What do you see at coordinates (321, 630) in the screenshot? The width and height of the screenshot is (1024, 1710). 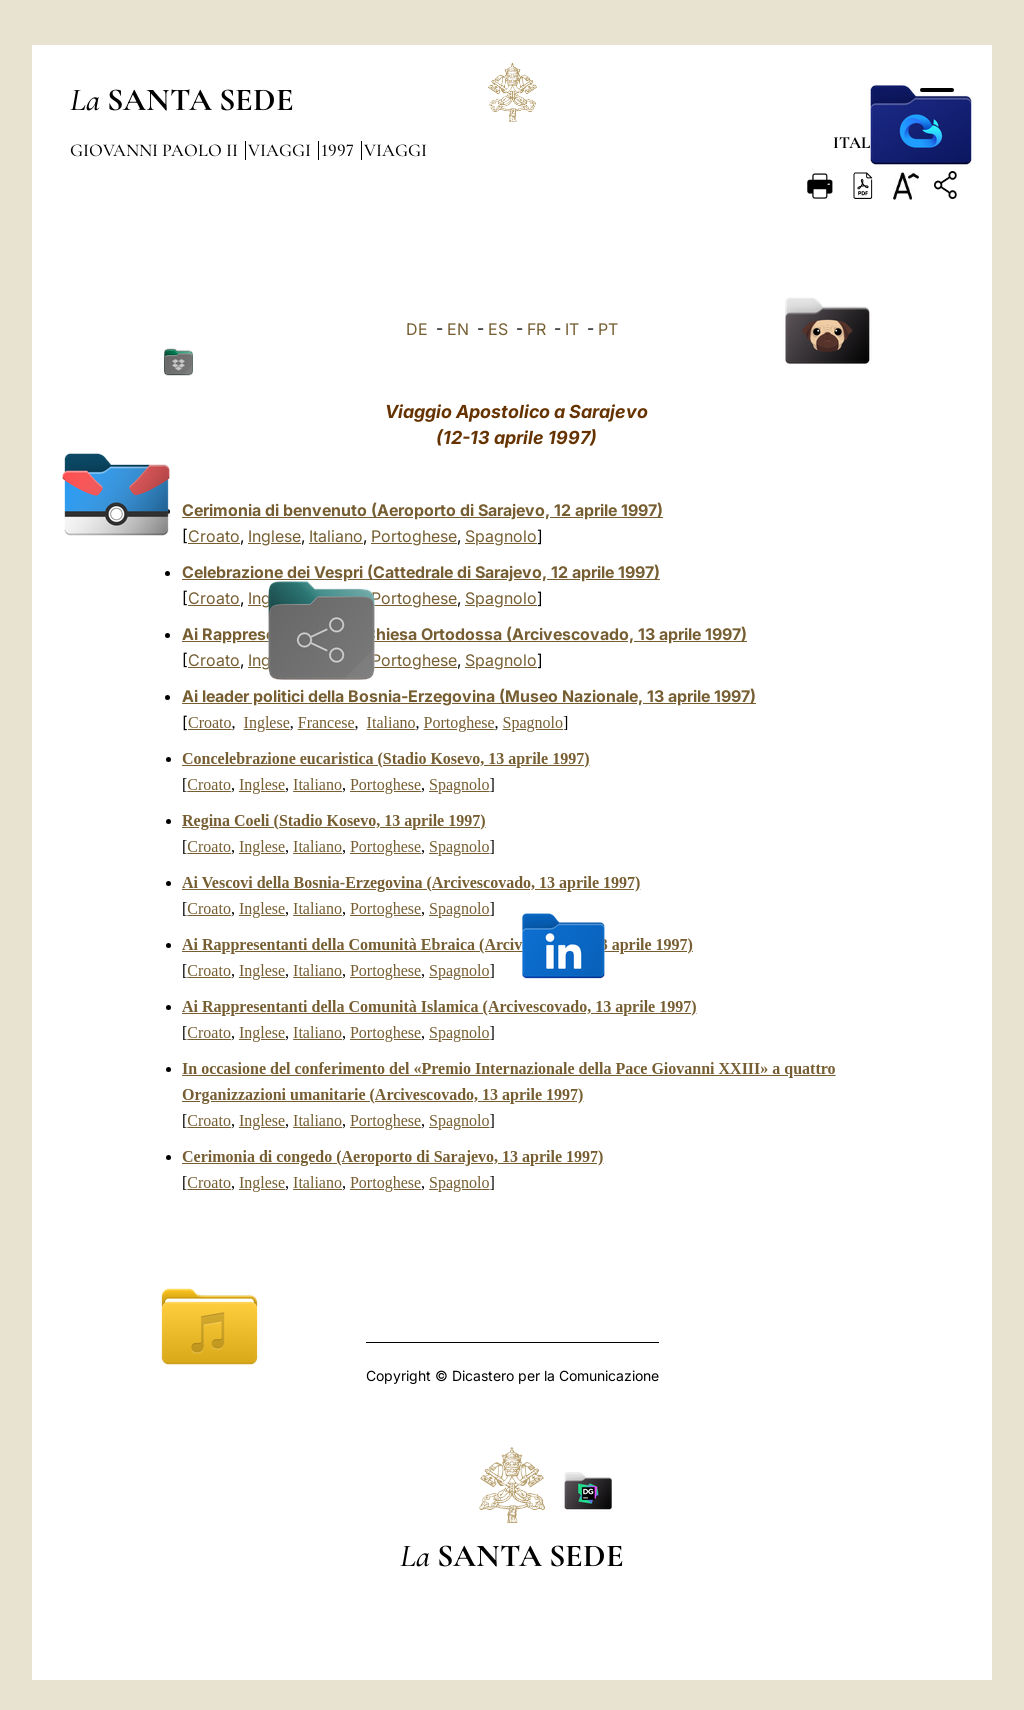 I see `access your public shared folder` at bounding box center [321, 630].